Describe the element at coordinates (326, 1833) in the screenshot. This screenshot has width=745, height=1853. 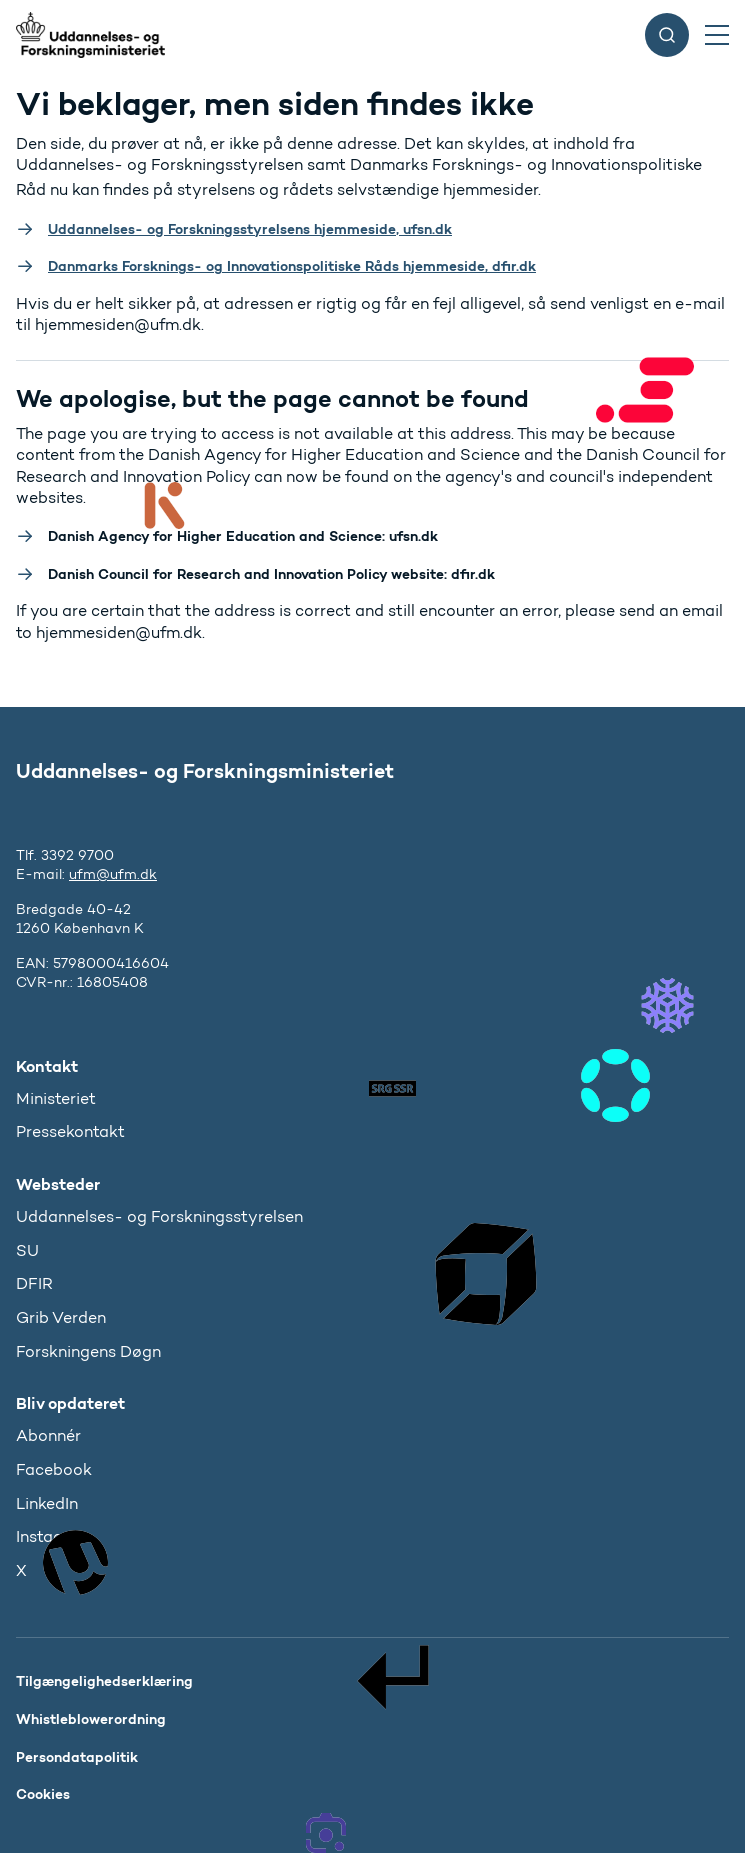
I see `open google lens to search with your camera` at that location.